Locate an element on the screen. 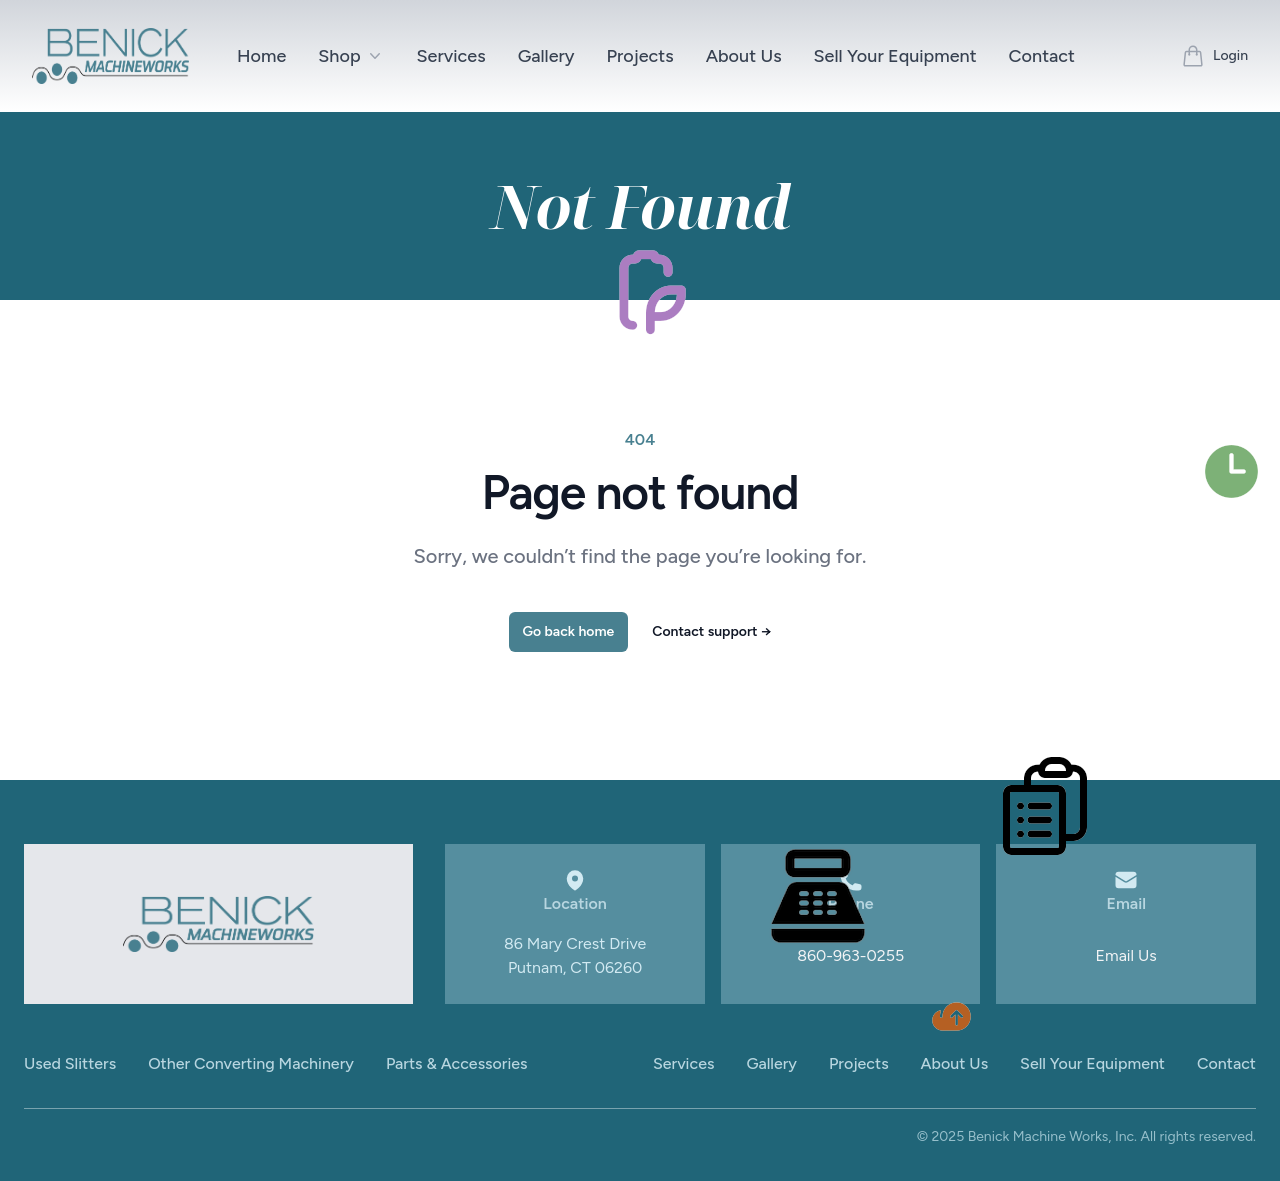  access point of sale or checkout system is located at coordinates (818, 896).